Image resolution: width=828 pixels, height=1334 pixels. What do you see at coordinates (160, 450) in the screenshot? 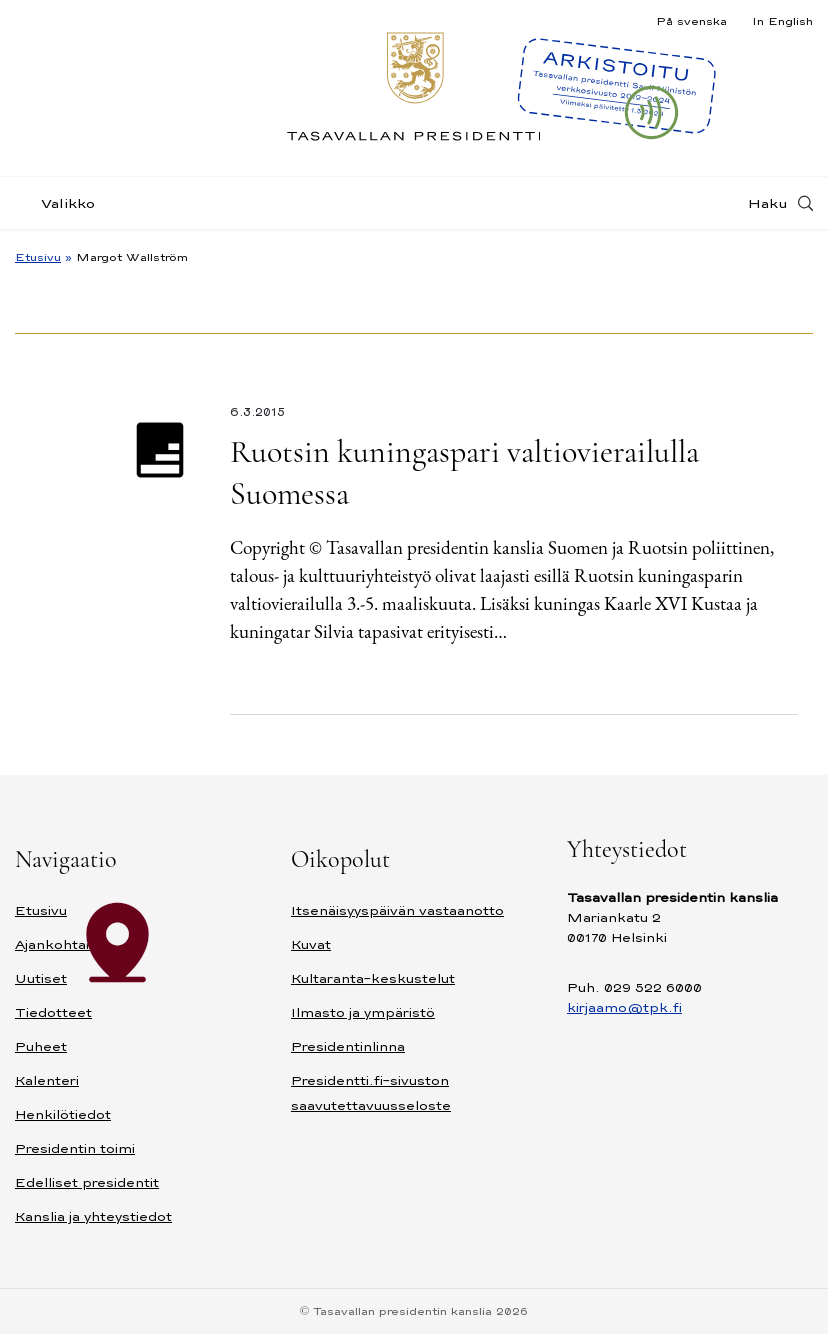
I see `indicates stairs or stairway access` at bounding box center [160, 450].